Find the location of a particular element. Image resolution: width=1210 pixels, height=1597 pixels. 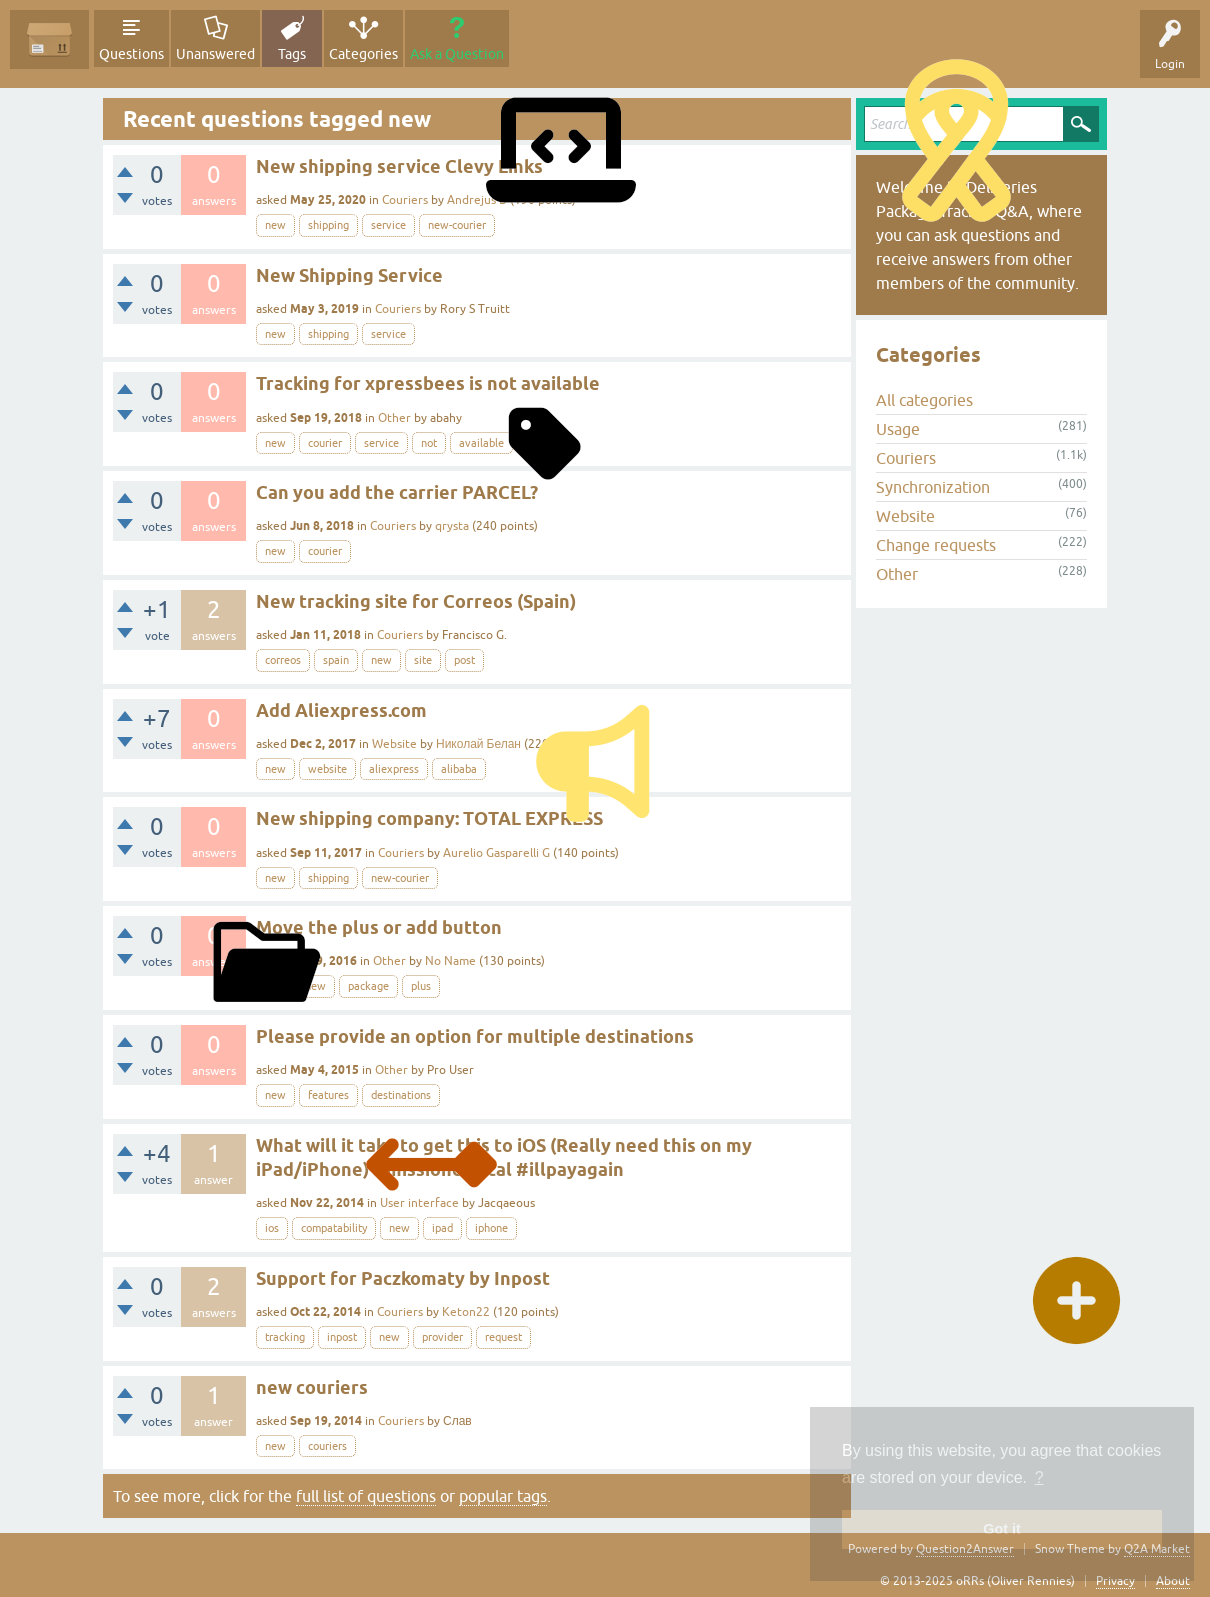

make an announcement is located at coordinates (596, 761).